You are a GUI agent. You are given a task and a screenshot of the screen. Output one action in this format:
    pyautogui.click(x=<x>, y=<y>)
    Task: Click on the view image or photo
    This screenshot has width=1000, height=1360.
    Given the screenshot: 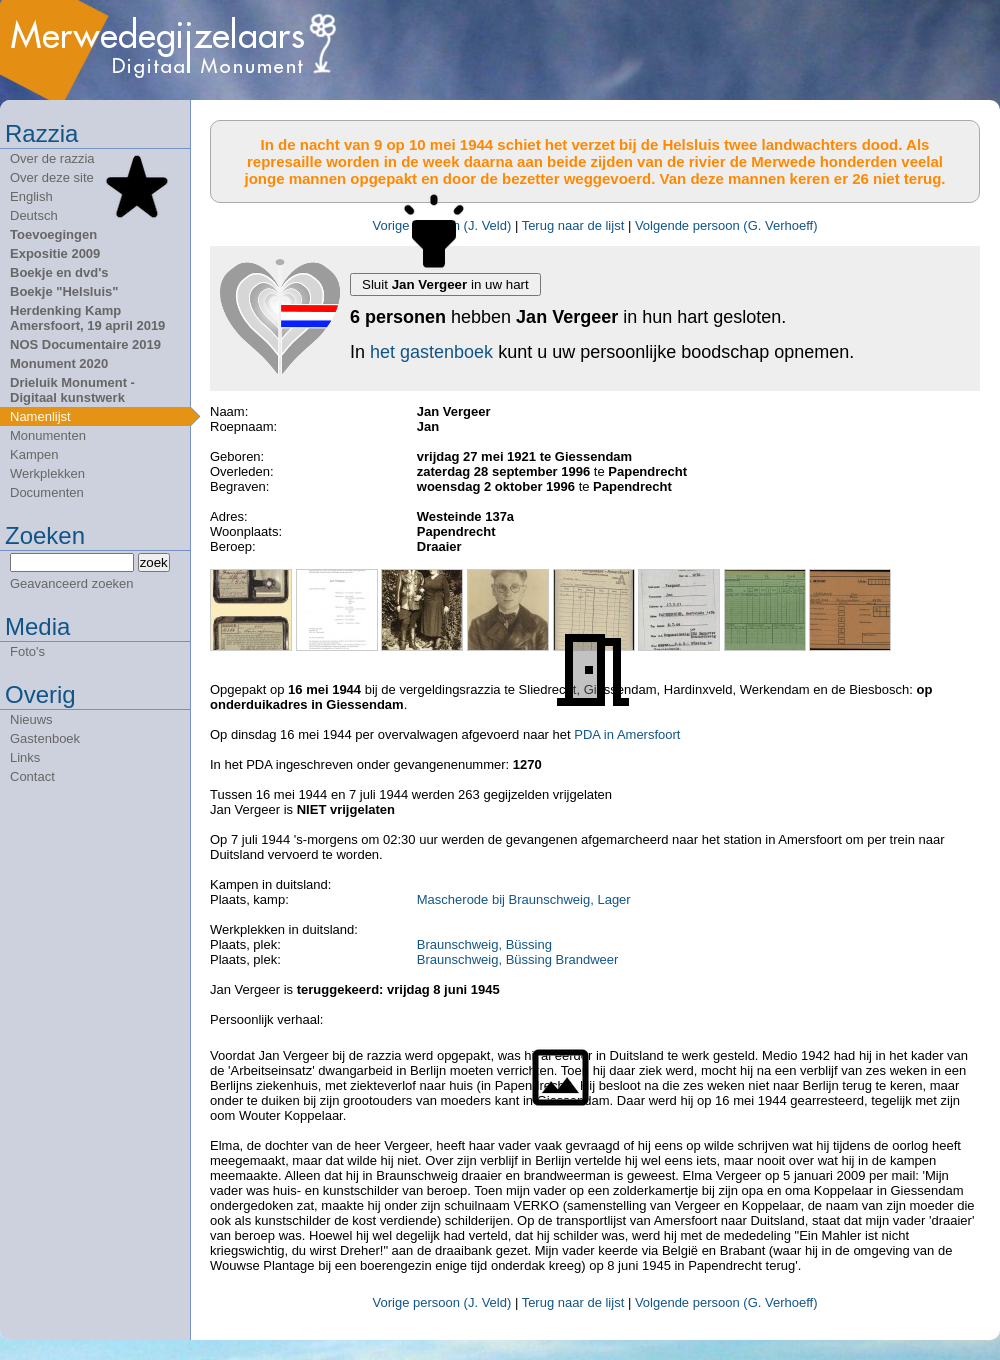 What is the action you would take?
    pyautogui.click(x=560, y=1077)
    